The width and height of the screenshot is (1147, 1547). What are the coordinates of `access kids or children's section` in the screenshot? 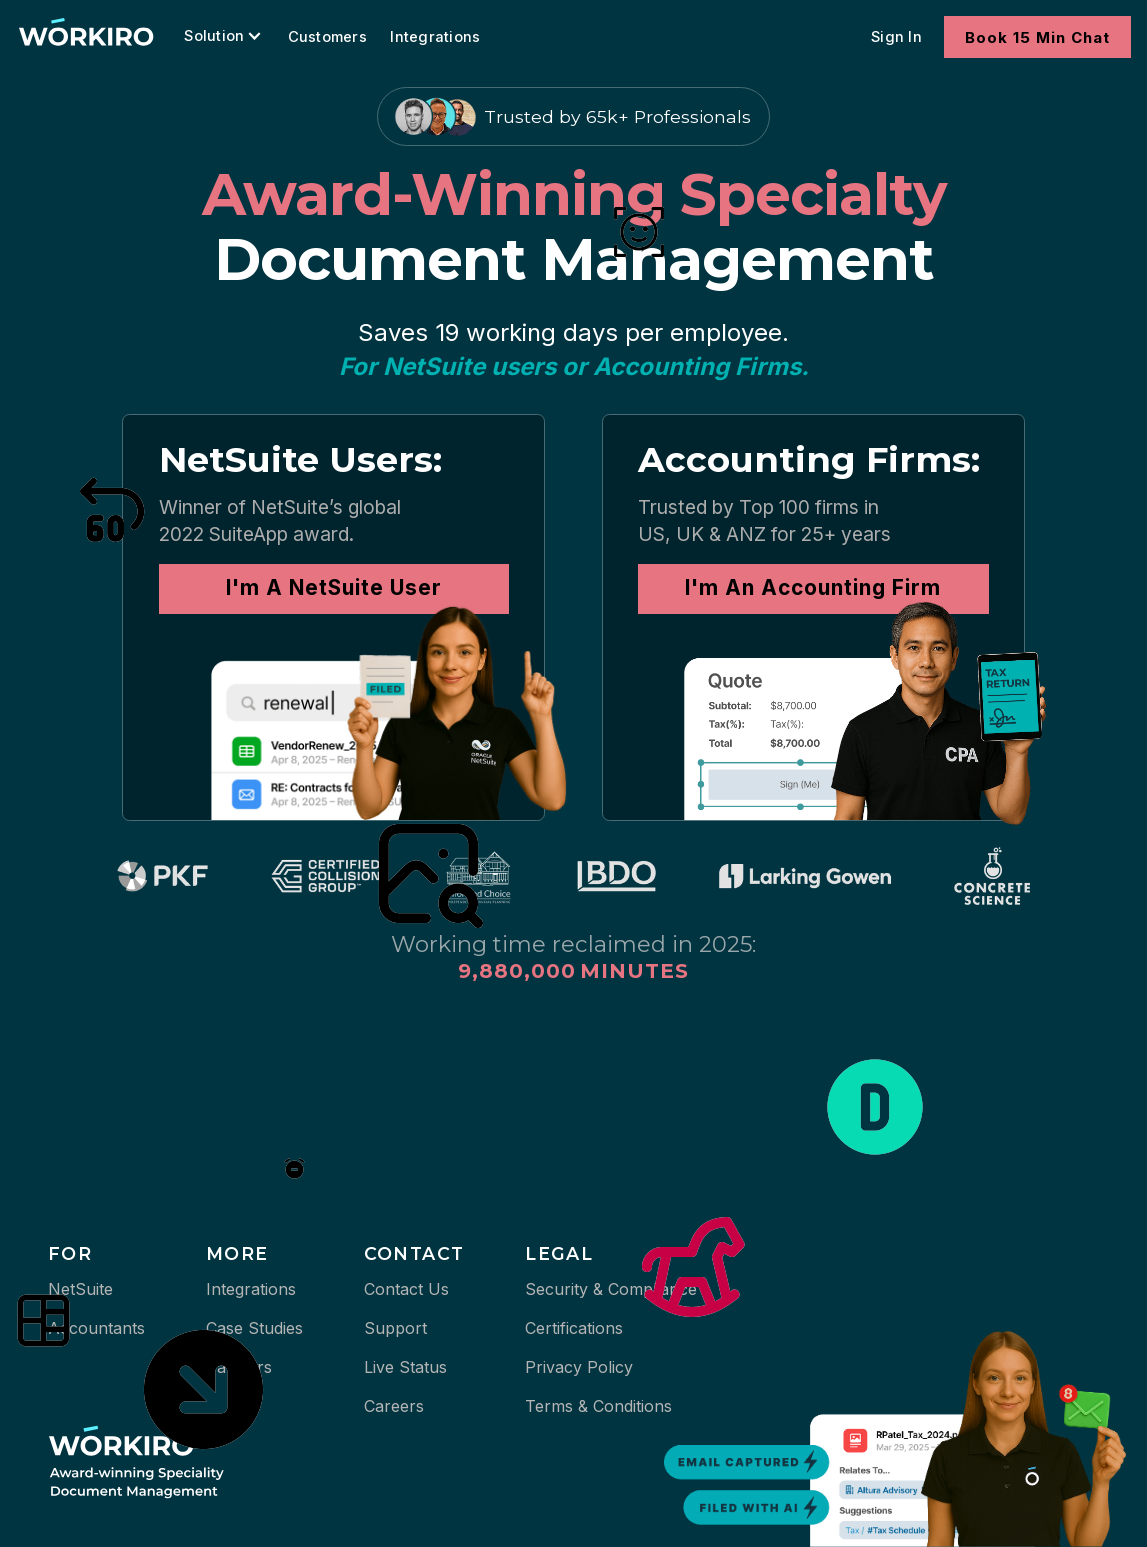 It's located at (692, 1267).